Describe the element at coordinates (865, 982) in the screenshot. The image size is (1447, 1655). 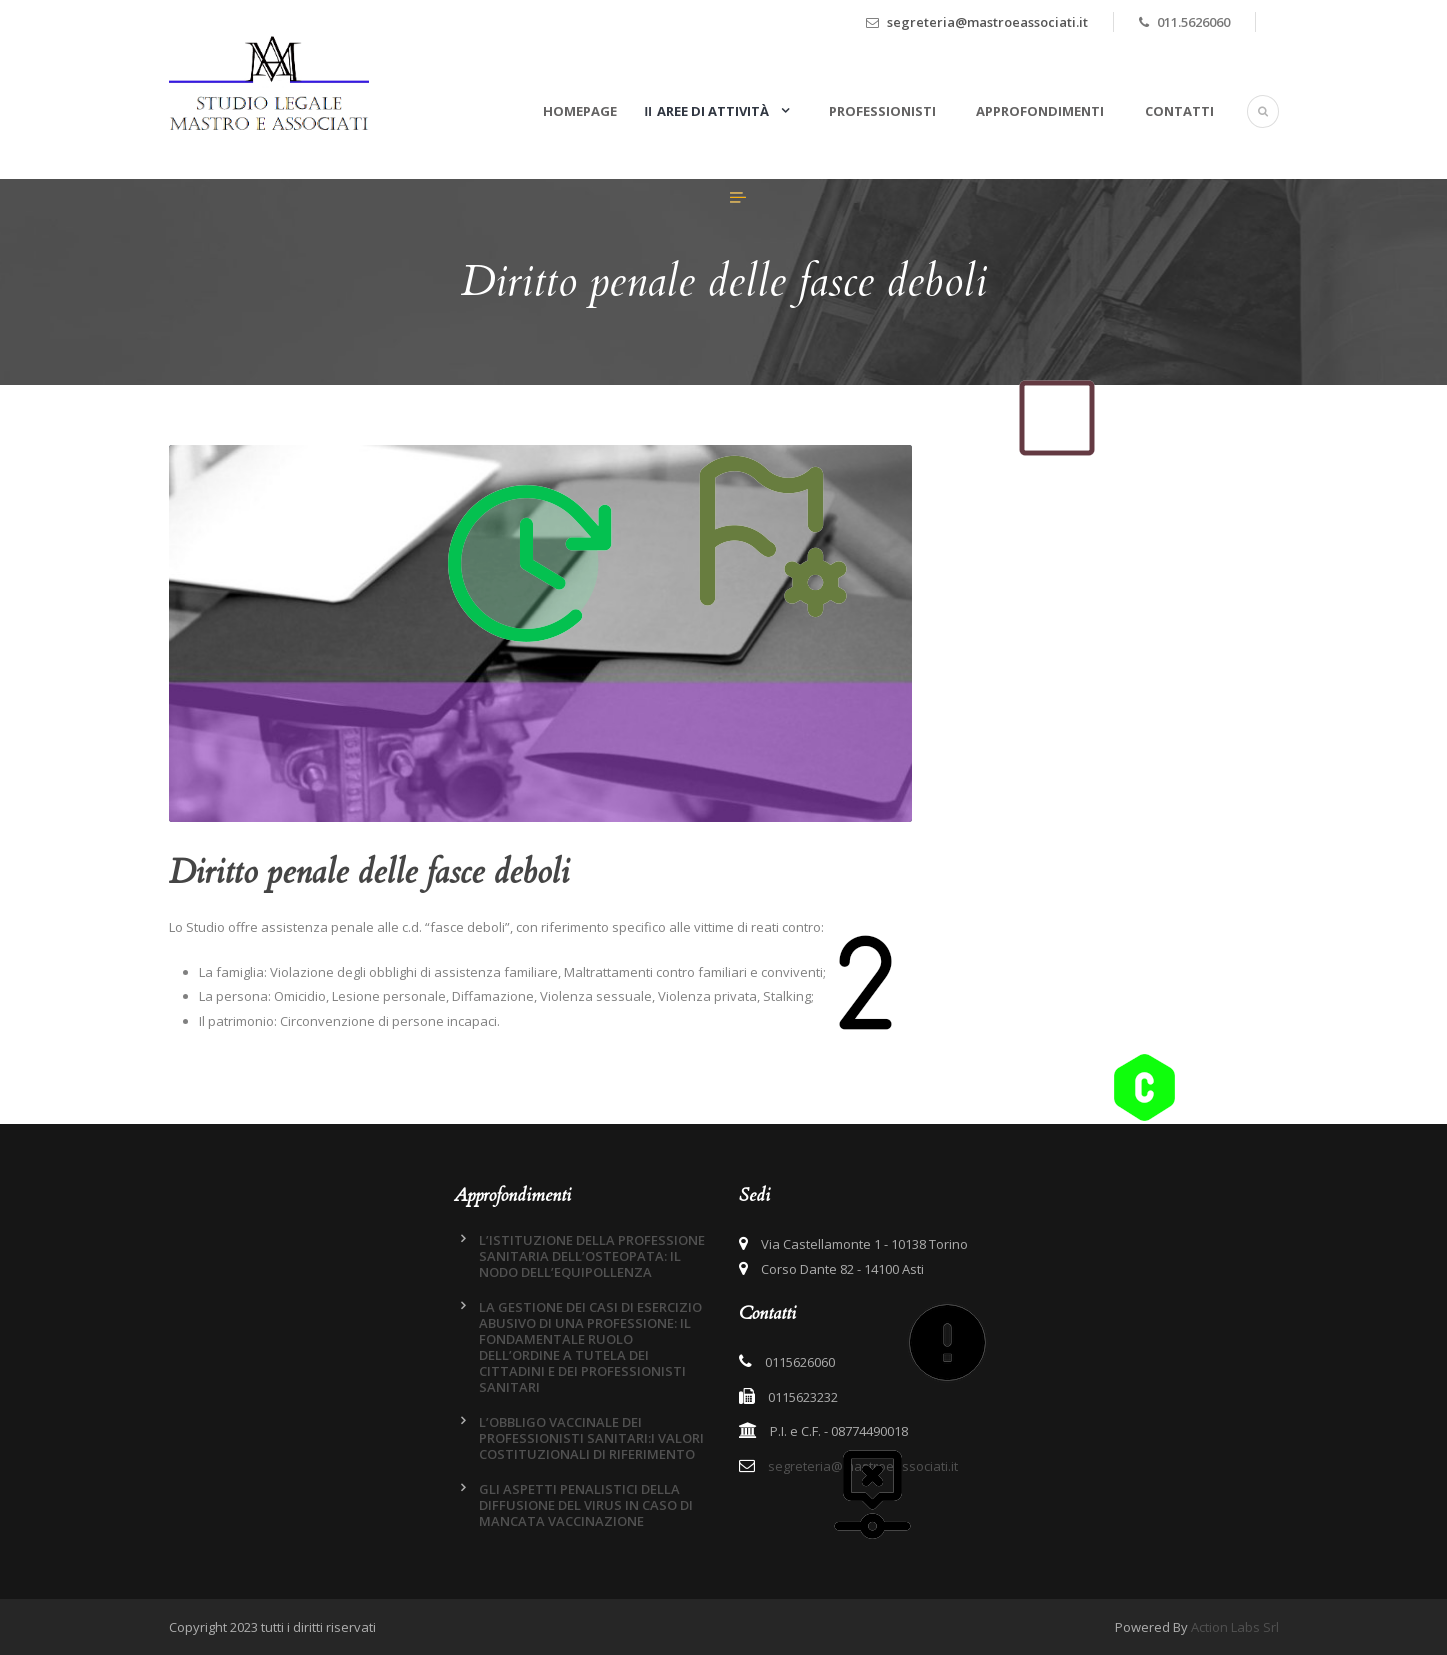
I see `indicates step 2 in a multi-step process` at that location.